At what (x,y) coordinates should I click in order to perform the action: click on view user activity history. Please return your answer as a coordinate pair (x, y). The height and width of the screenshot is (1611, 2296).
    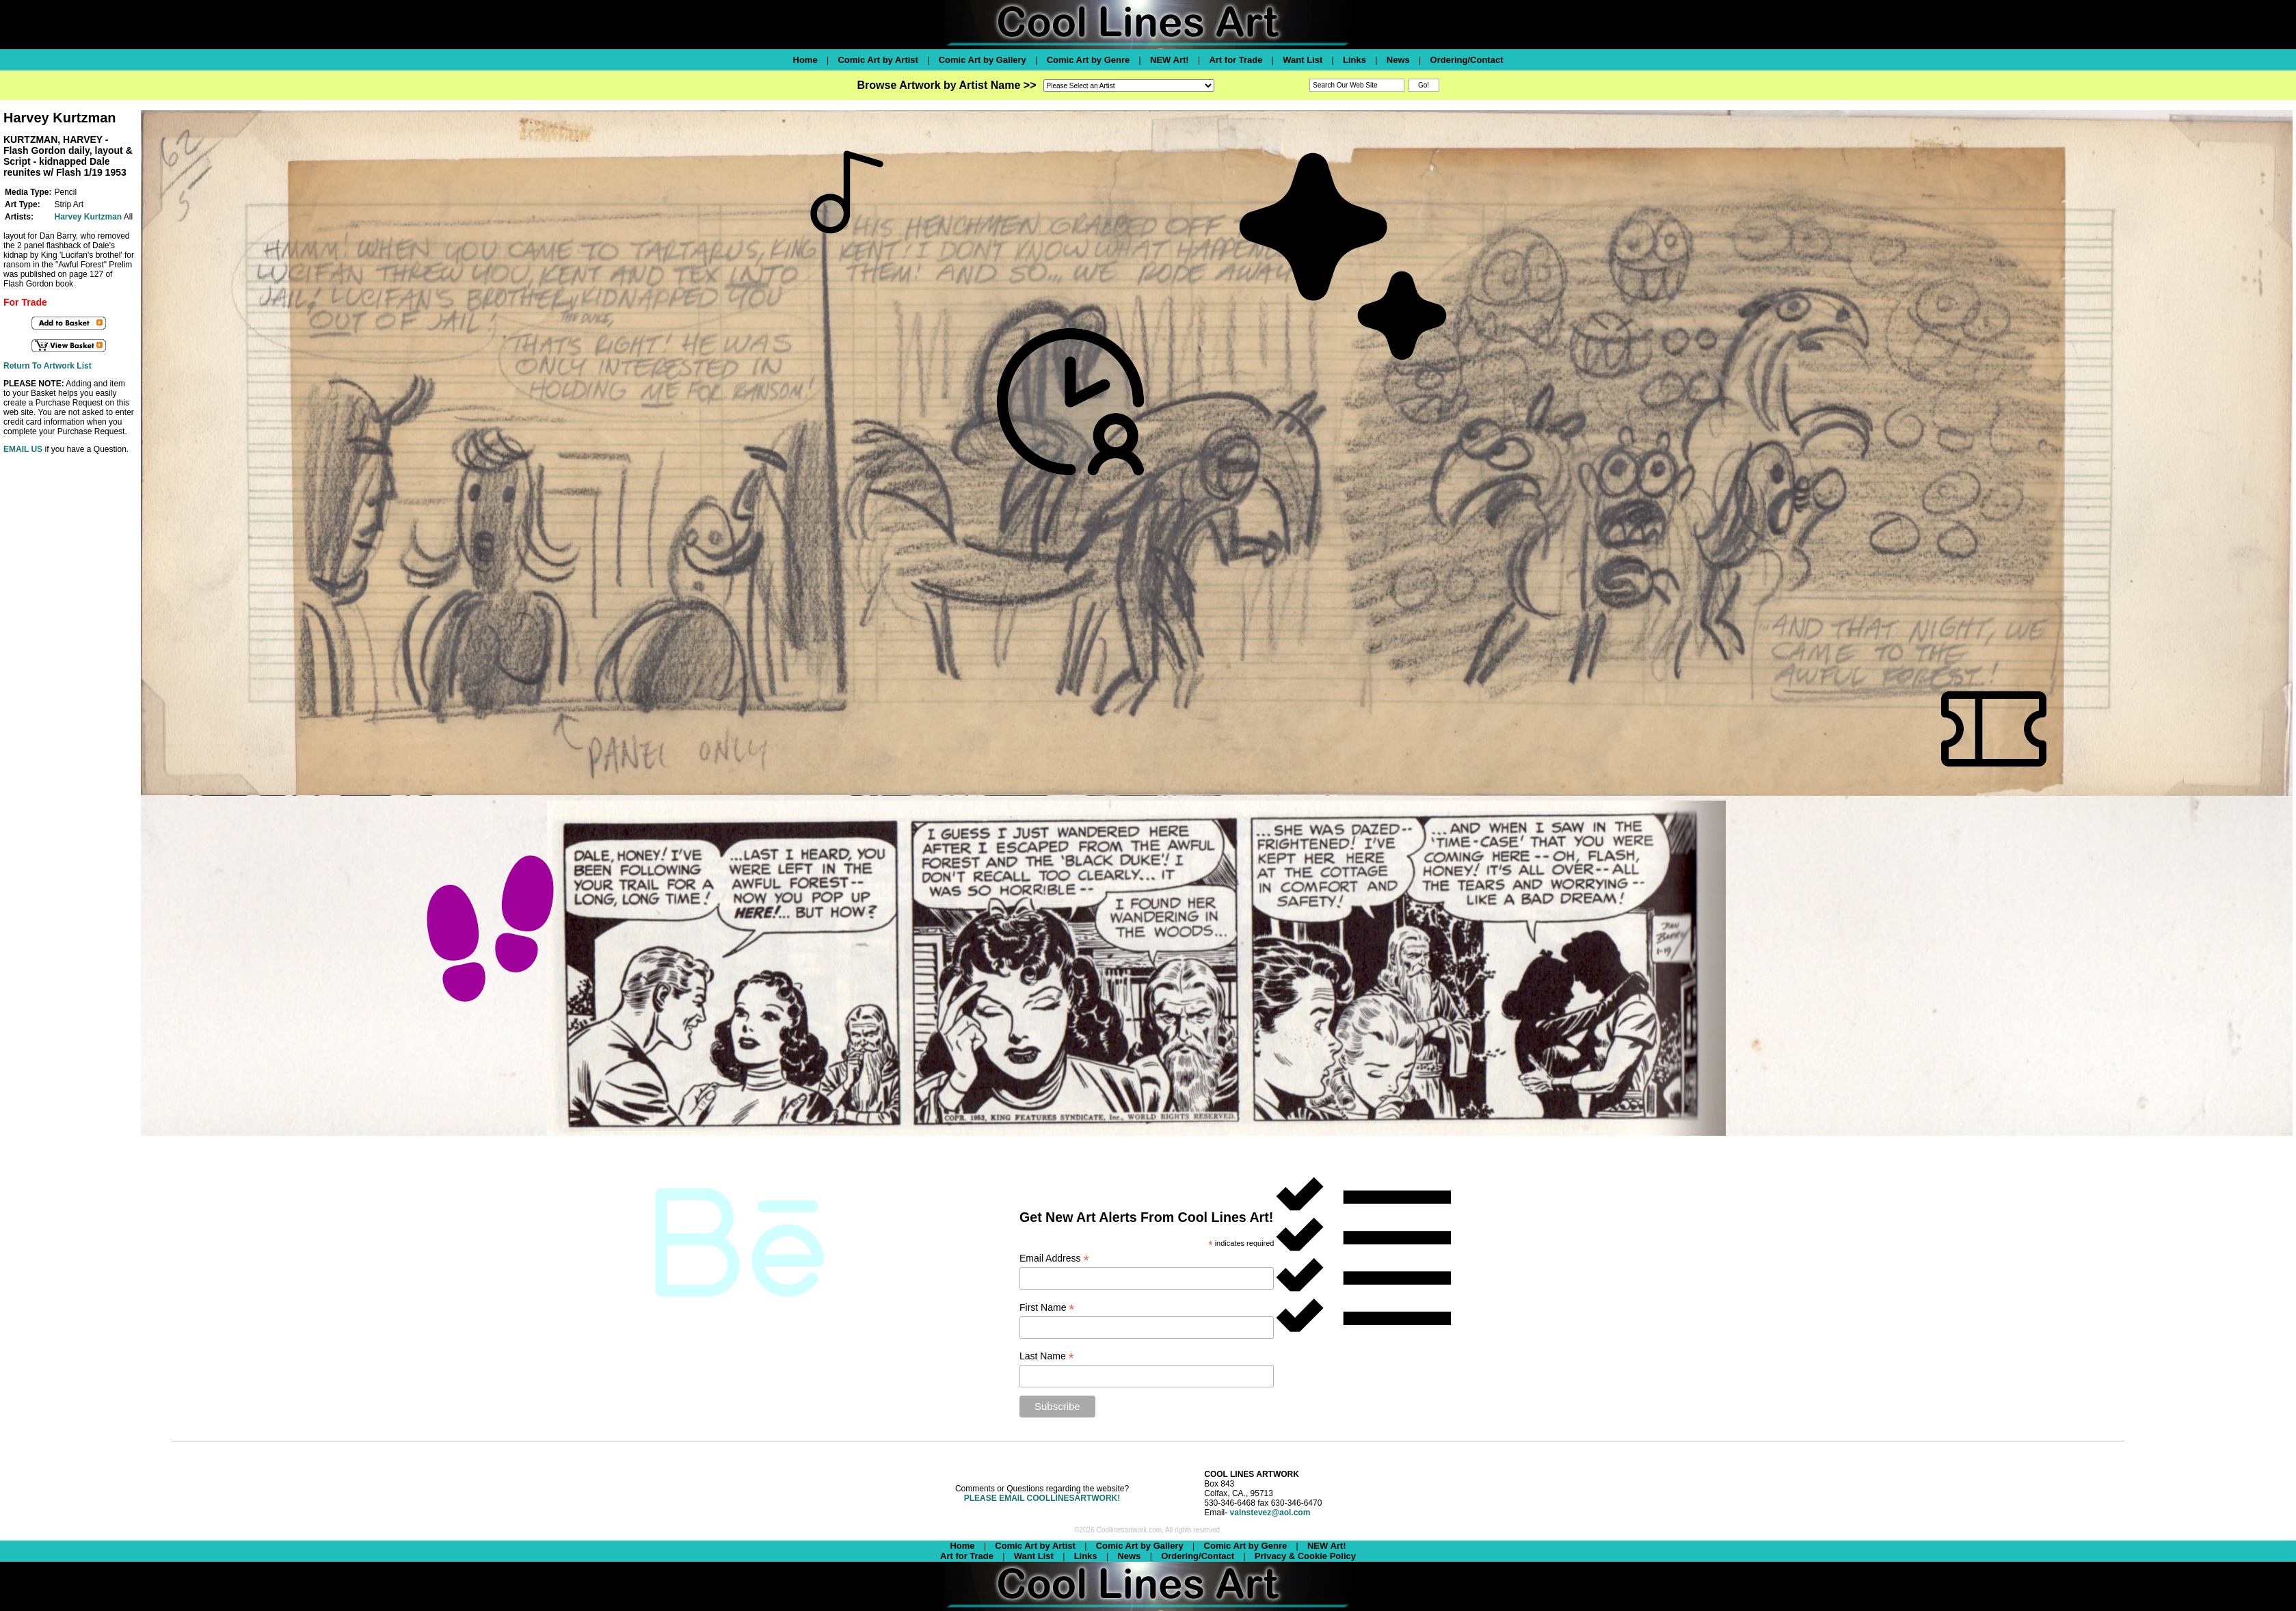
    Looking at the image, I should click on (1070, 401).